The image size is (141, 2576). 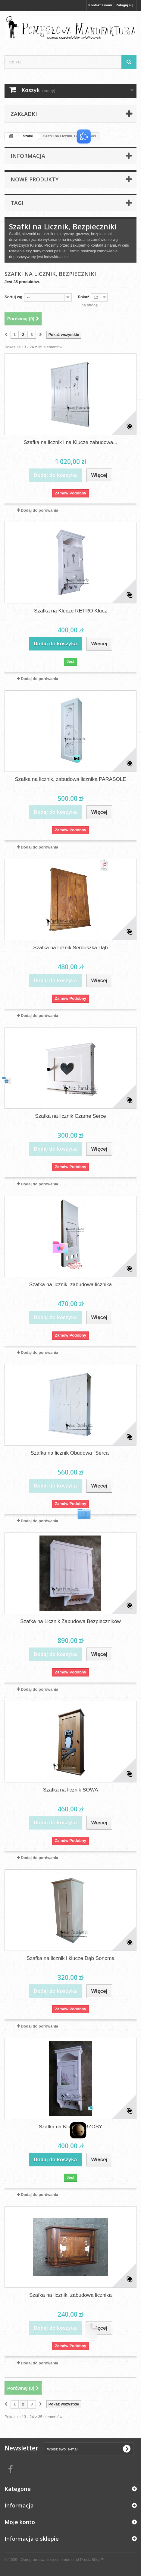 What do you see at coordinates (77, 759) in the screenshot?
I see `open gitbutler version control app` at bounding box center [77, 759].